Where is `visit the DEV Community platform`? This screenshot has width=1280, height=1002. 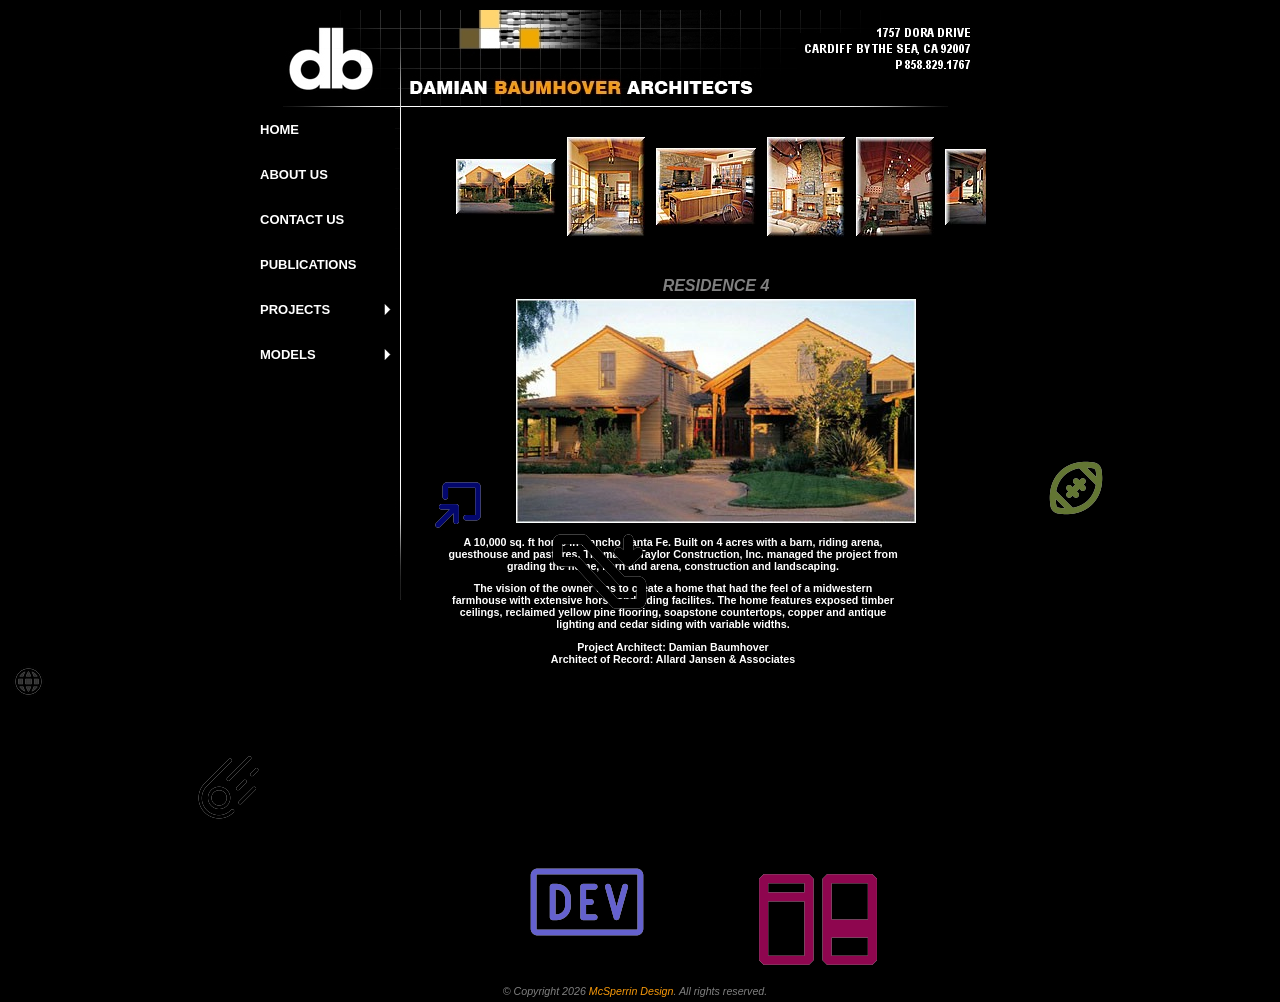 visit the DEV Community platform is located at coordinates (587, 902).